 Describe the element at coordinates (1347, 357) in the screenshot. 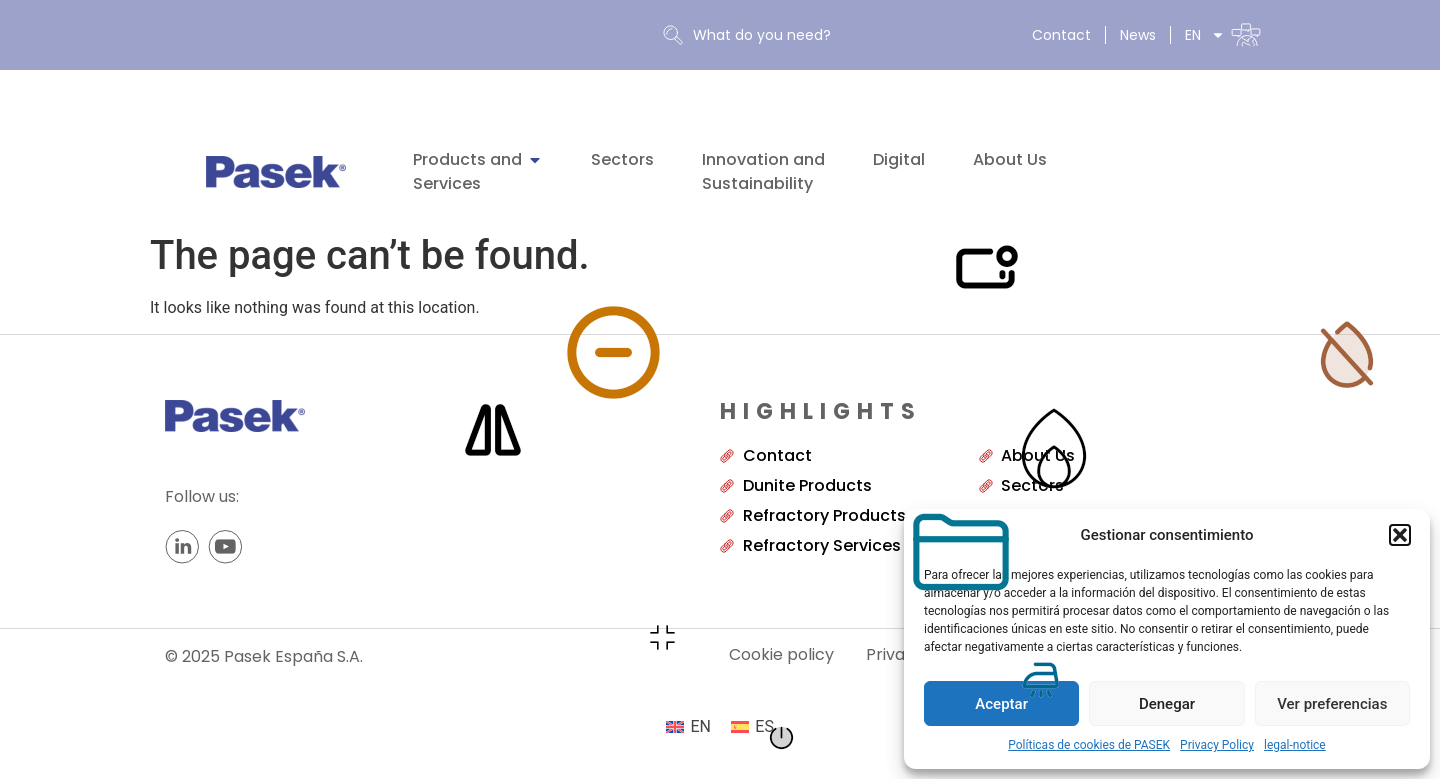

I see `disable water or liquid detection` at that location.